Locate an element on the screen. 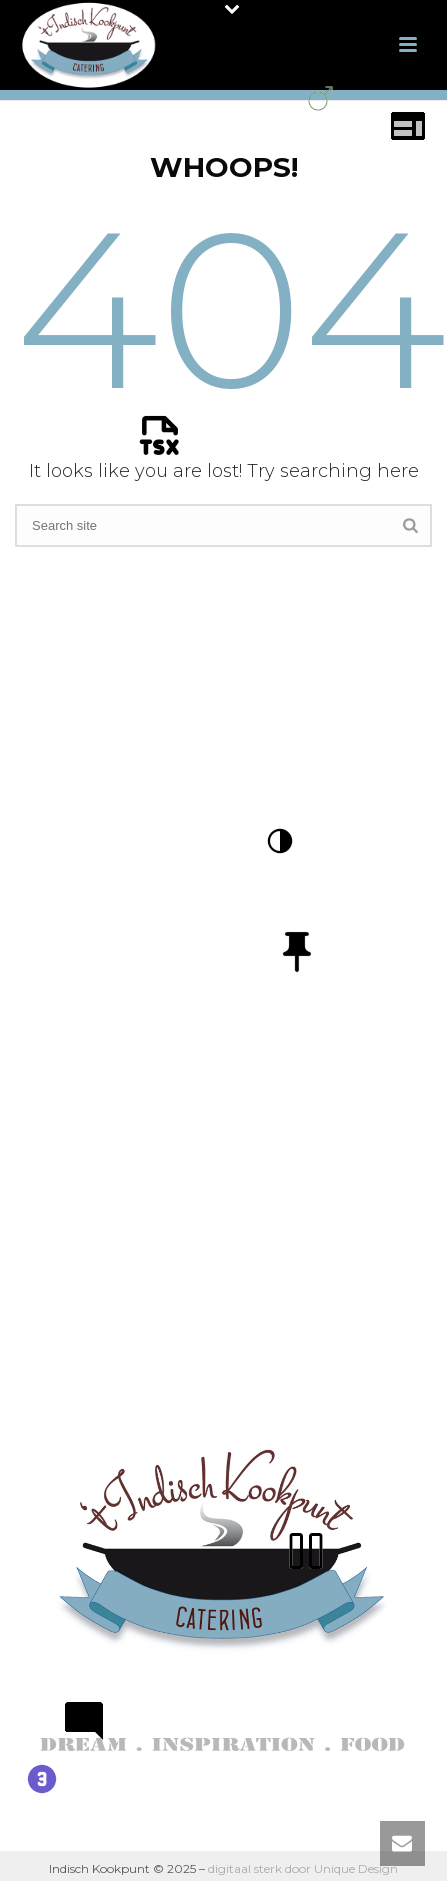  open comments section is located at coordinates (84, 1721).